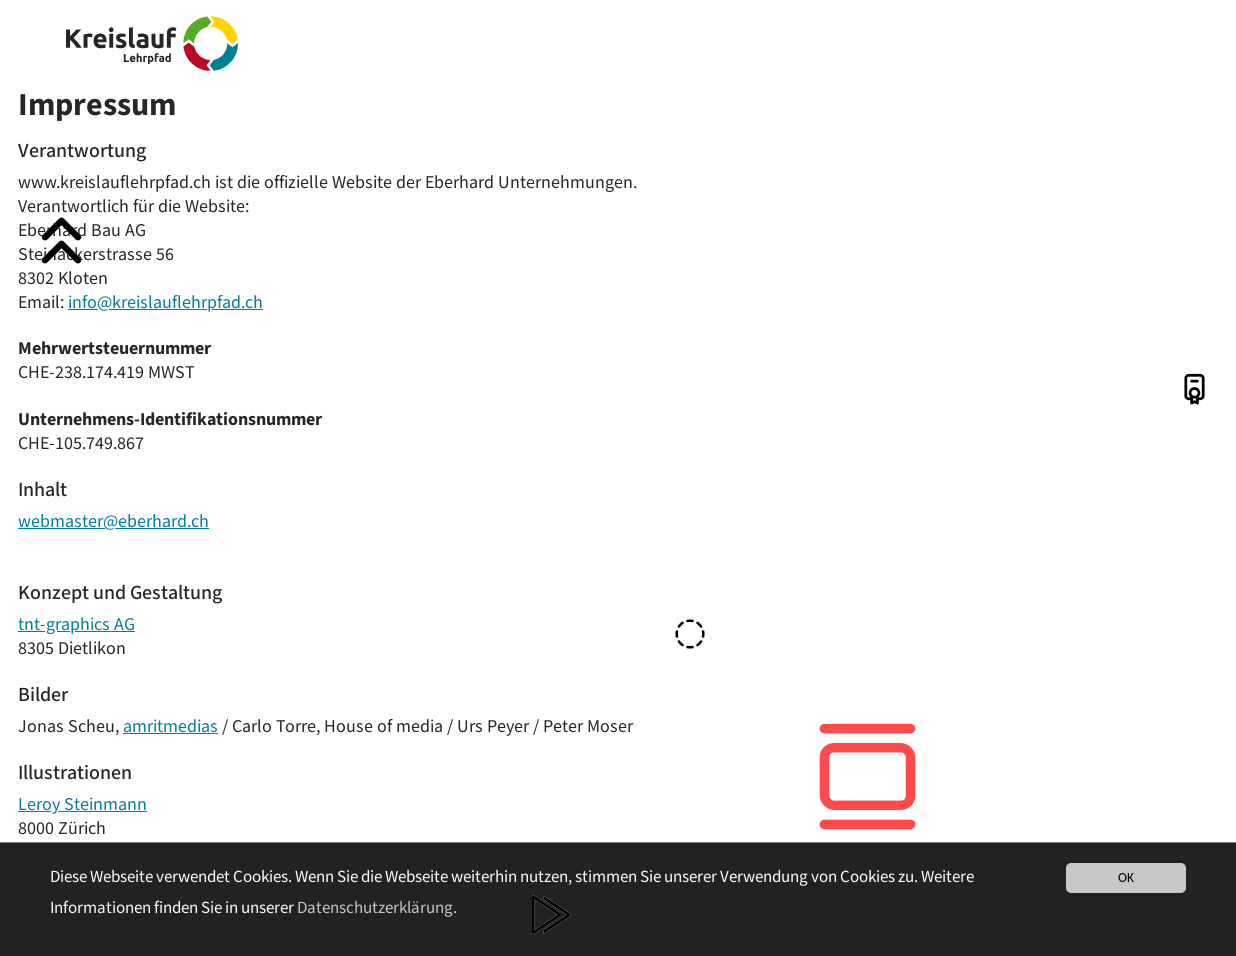  Describe the element at coordinates (61, 240) in the screenshot. I see `scroll to top of page` at that location.